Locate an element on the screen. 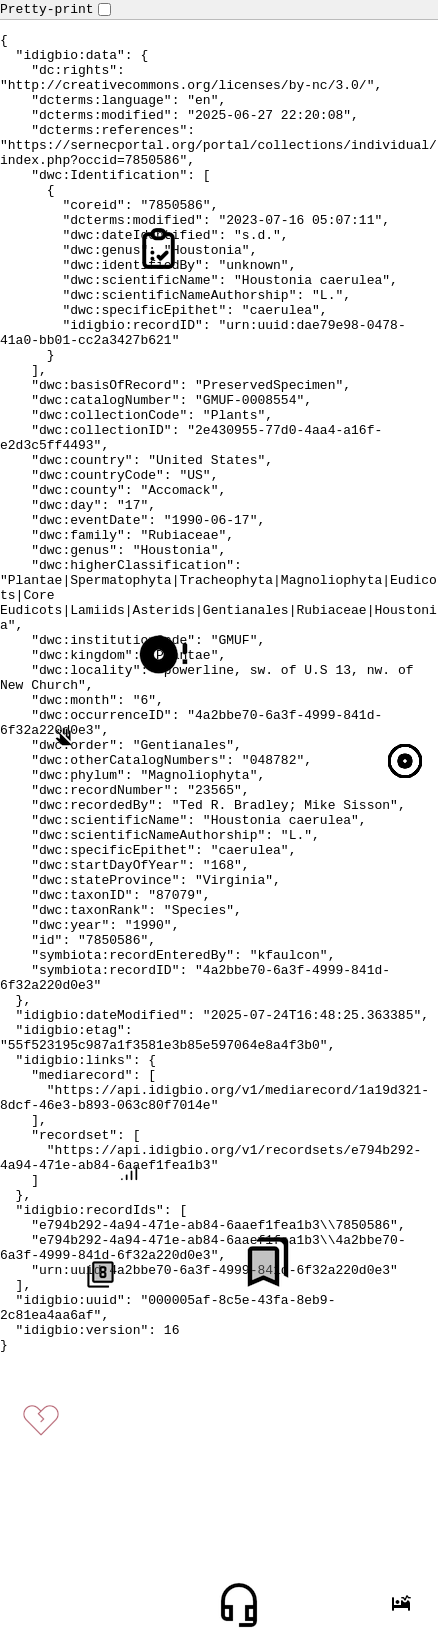 The width and height of the screenshot is (438, 1630). view photo filter number 8 is located at coordinates (100, 1274).